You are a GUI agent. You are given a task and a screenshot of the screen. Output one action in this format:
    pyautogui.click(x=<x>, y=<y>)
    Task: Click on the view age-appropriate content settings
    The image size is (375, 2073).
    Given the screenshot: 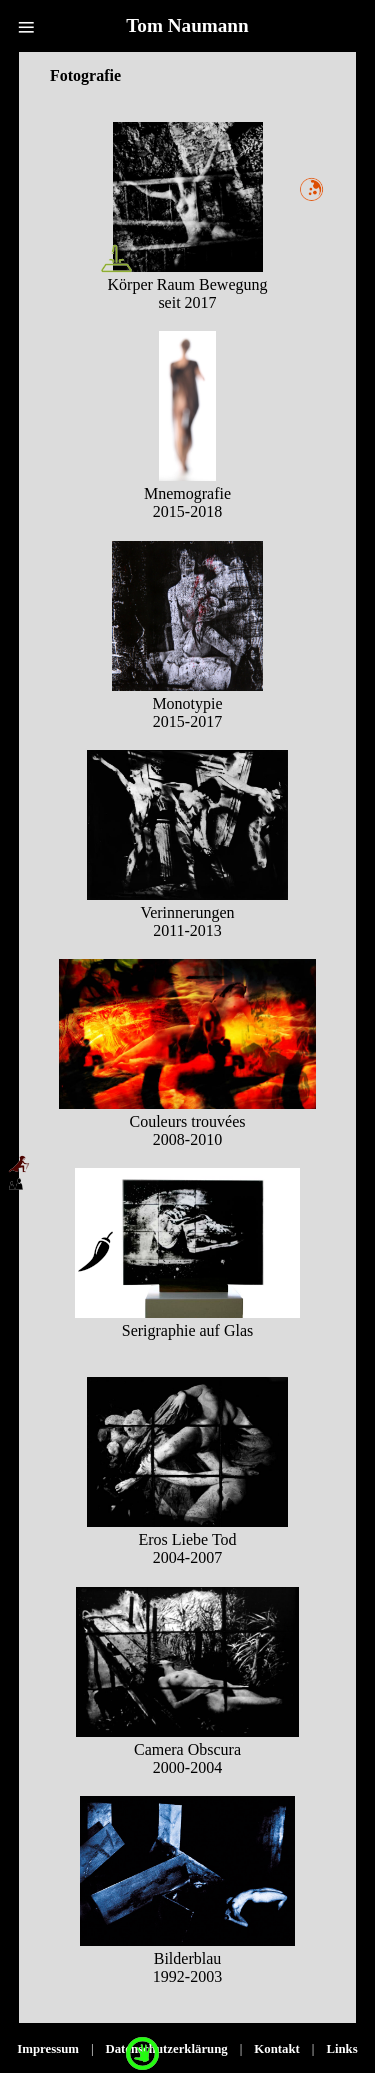 What is the action you would take?
    pyautogui.click(x=16, y=1184)
    